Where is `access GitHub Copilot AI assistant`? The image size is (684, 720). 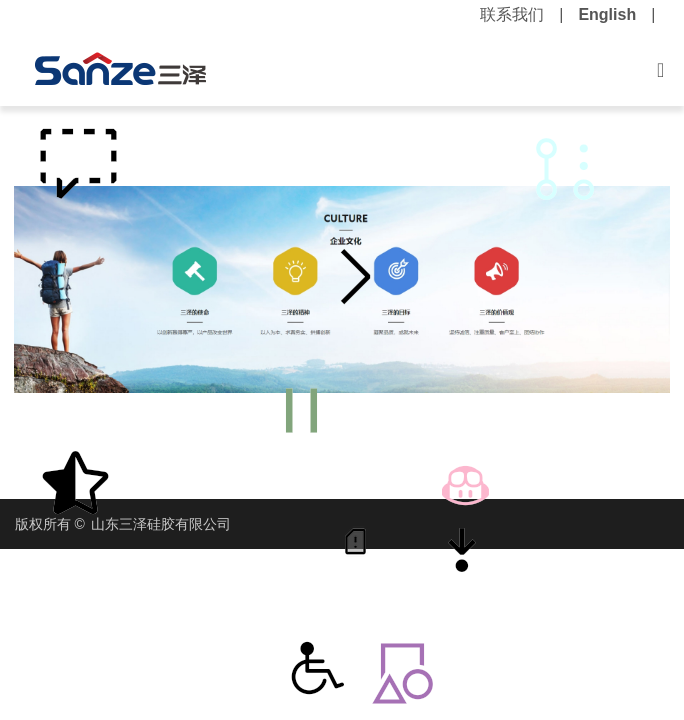 access GitHub Copilot AI assistant is located at coordinates (465, 485).